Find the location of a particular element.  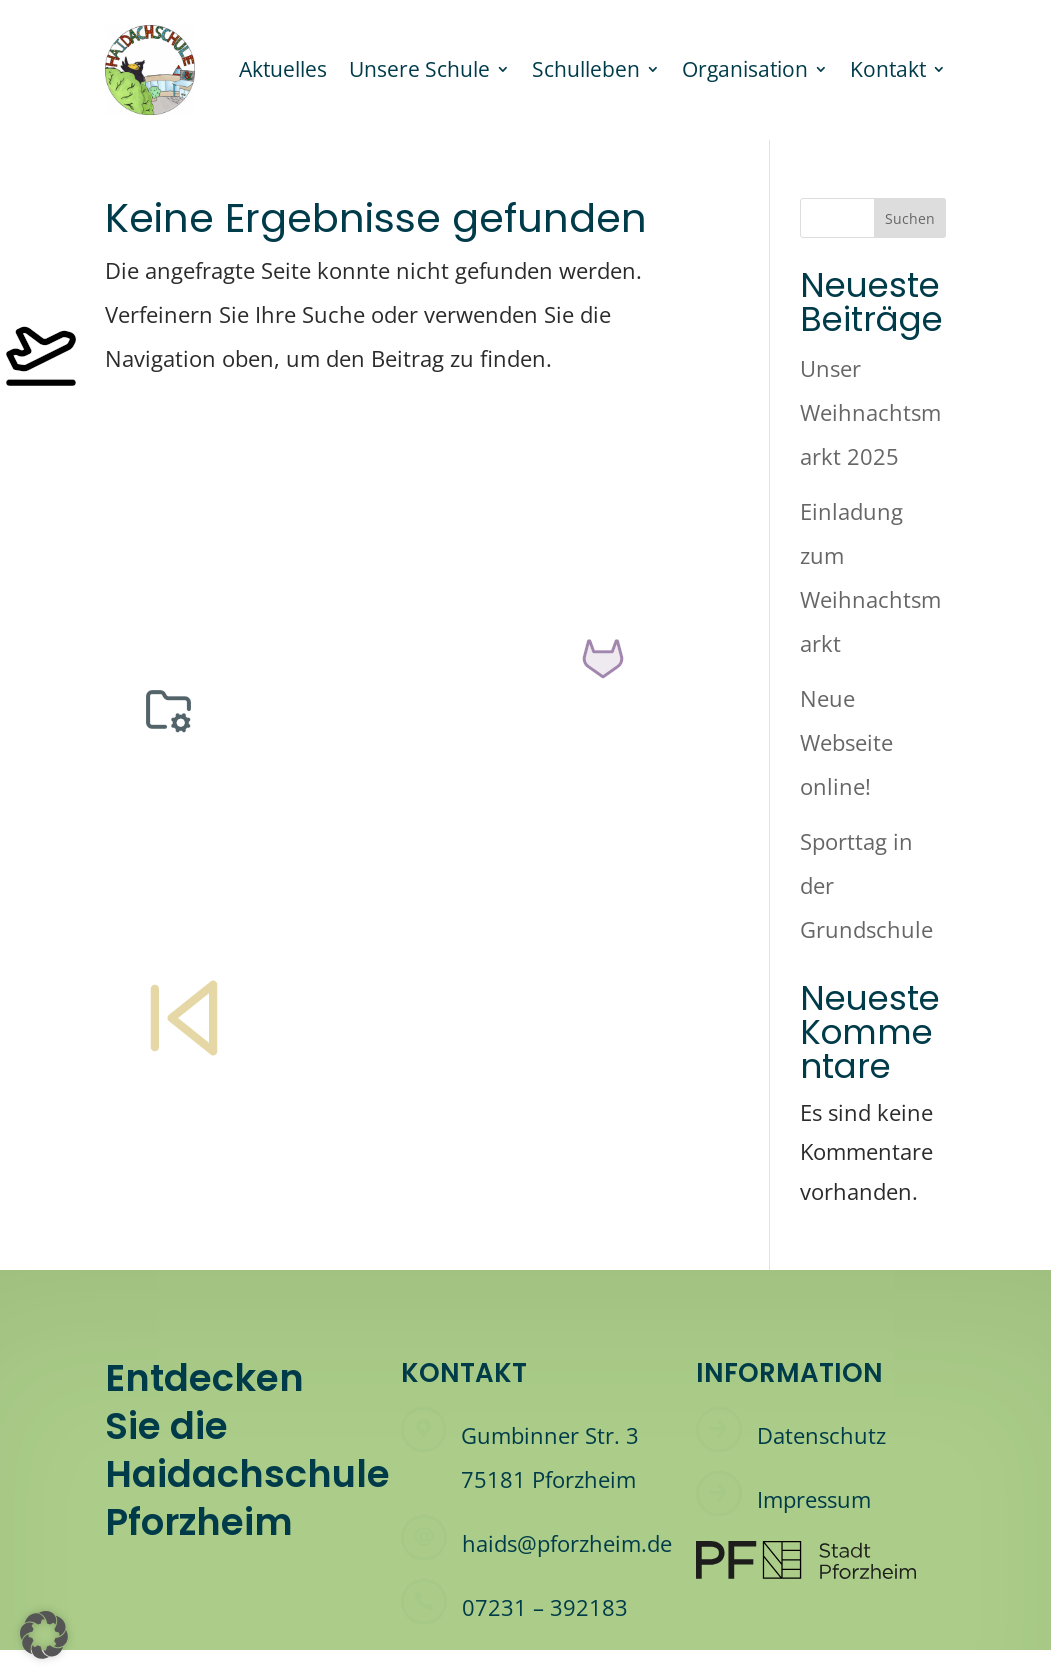

flight departure status indicator is located at coordinates (41, 351).